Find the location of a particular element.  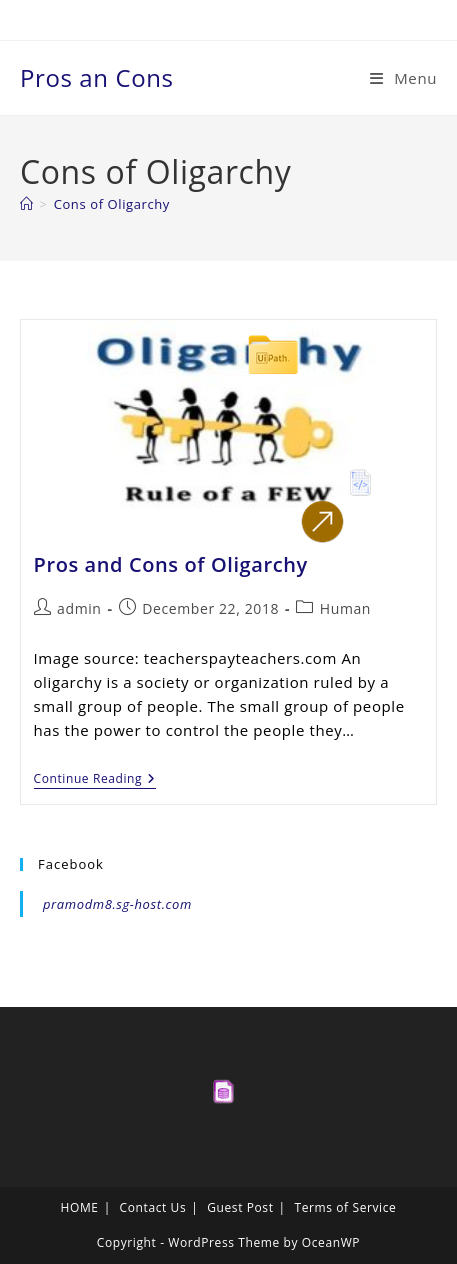

open folder containing UiPath automation projects is located at coordinates (273, 356).